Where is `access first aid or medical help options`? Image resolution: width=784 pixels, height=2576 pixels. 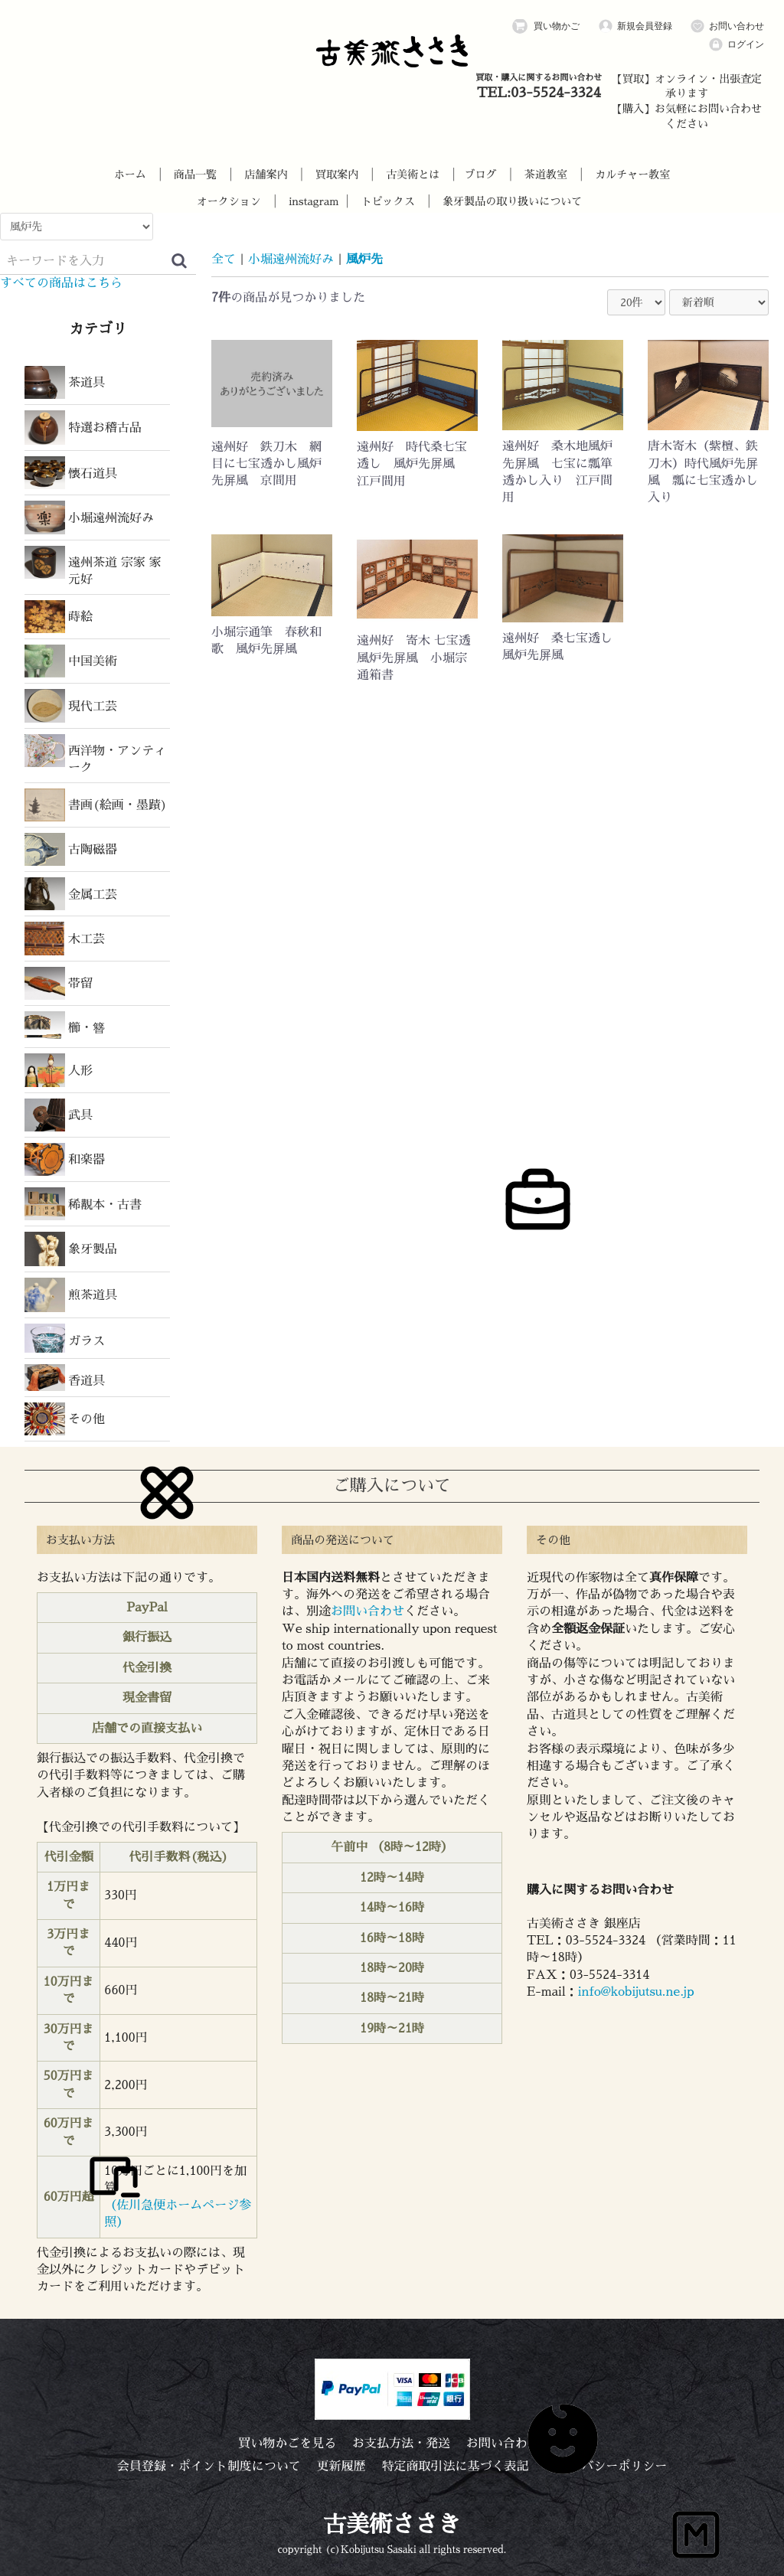
access first aid or medical help options is located at coordinates (167, 1493).